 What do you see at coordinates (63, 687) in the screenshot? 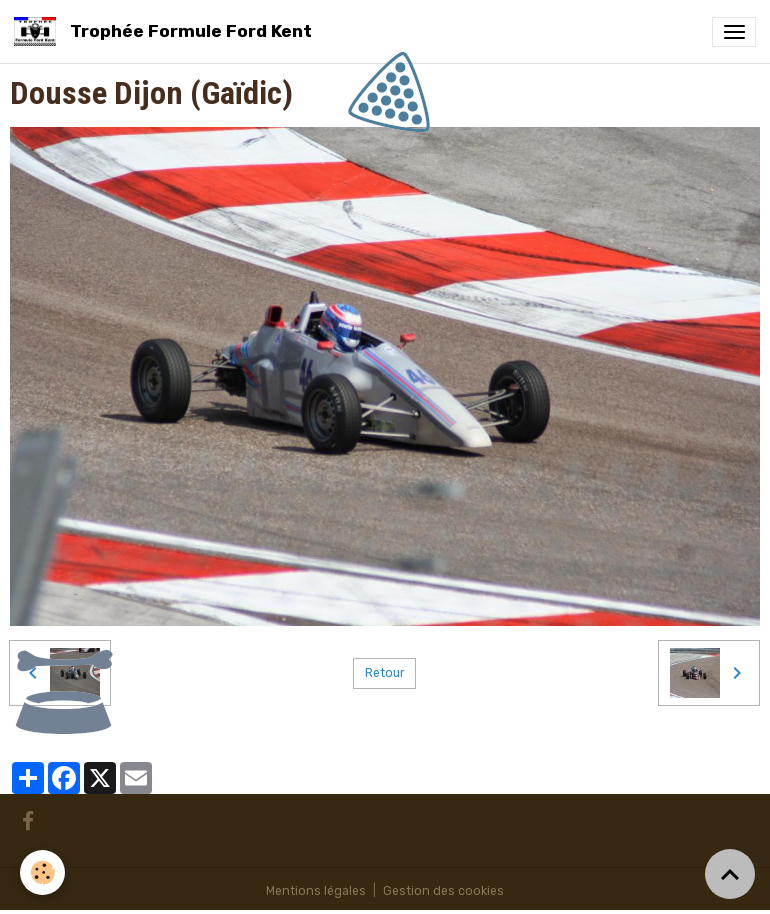
I see `access pet feeding schedule` at bounding box center [63, 687].